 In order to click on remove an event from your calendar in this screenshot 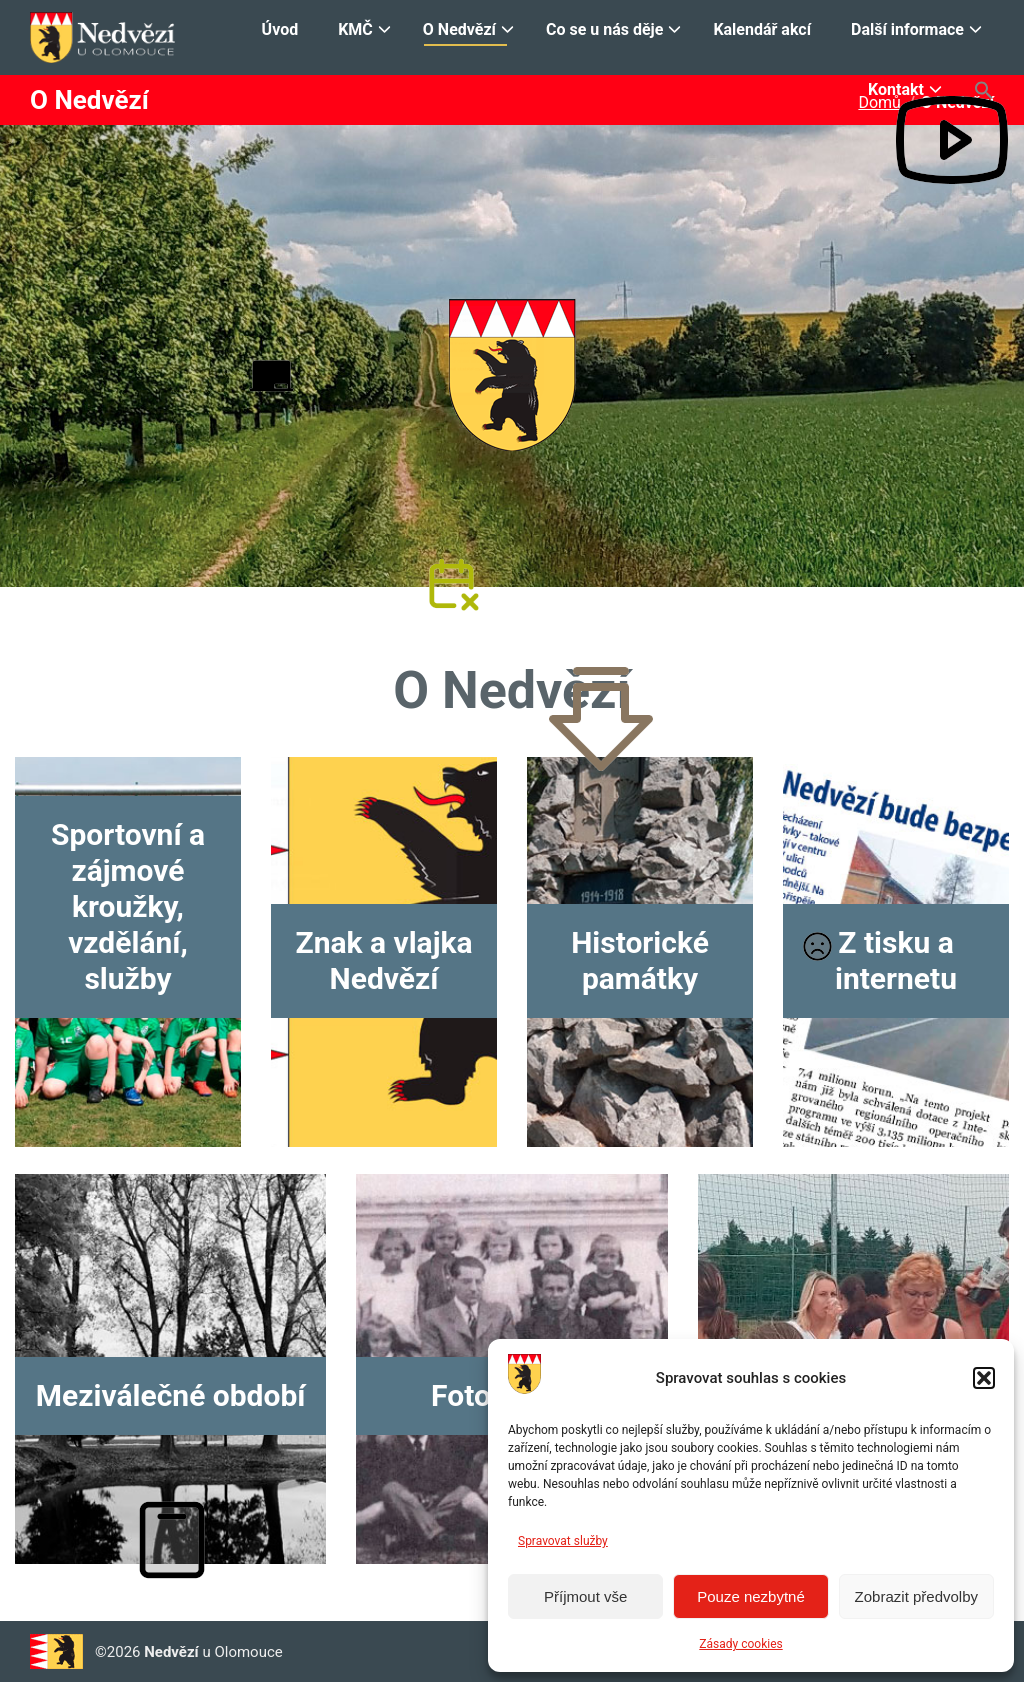, I will do `click(451, 583)`.